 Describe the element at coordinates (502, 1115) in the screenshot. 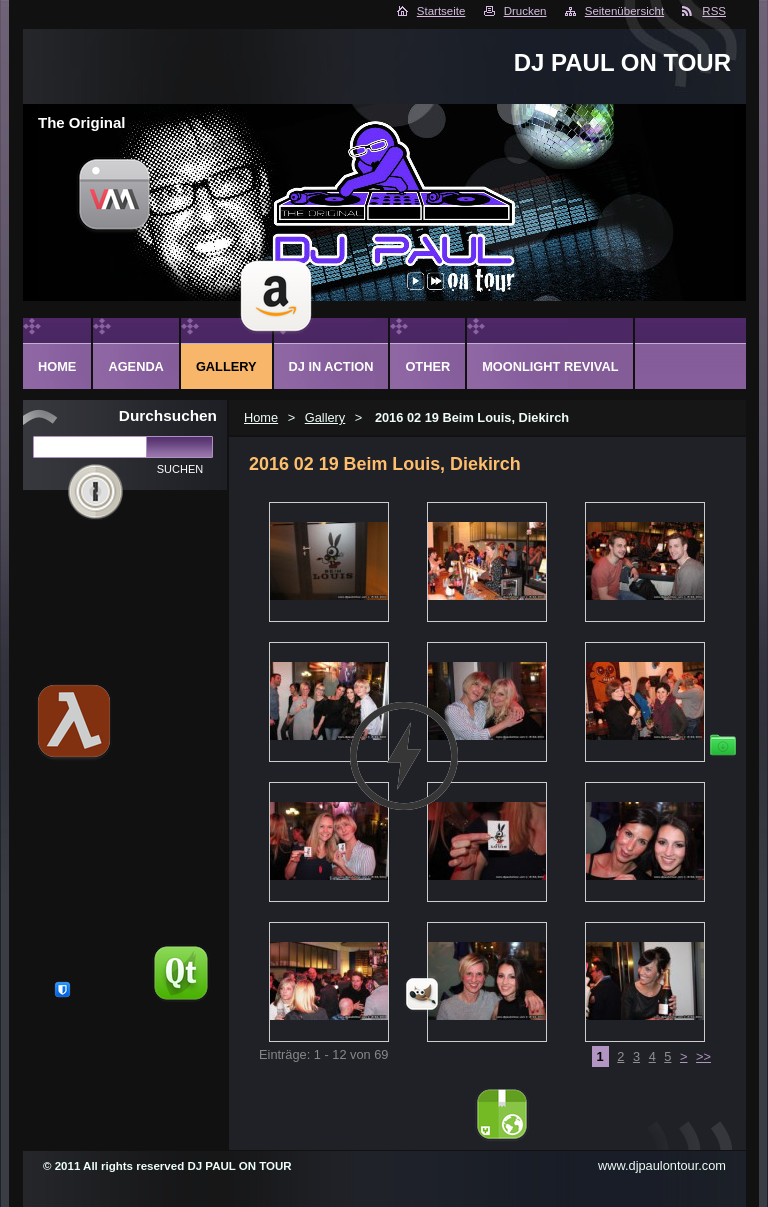

I see `manage software package sources and repositories` at that location.